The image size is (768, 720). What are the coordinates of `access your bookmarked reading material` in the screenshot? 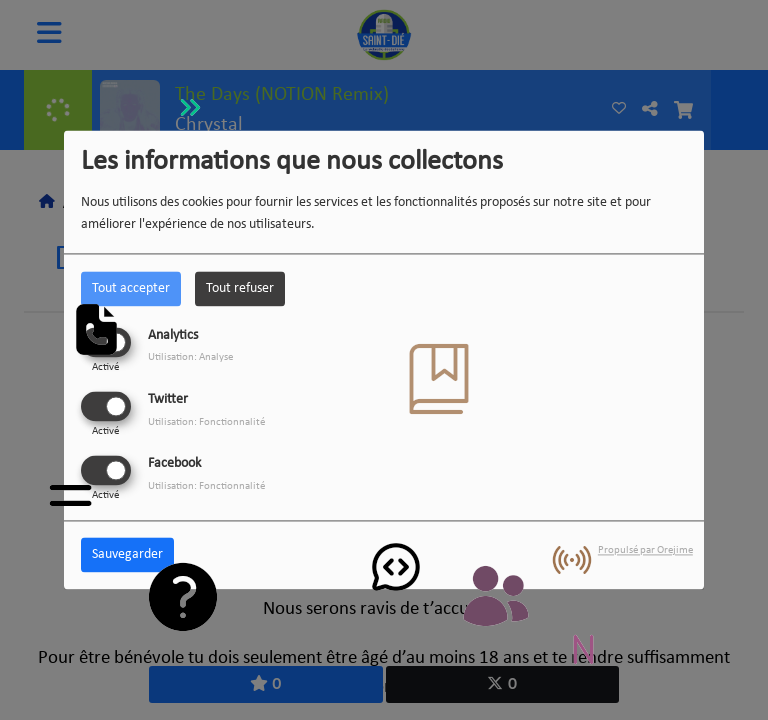 It's located at (439, 379).